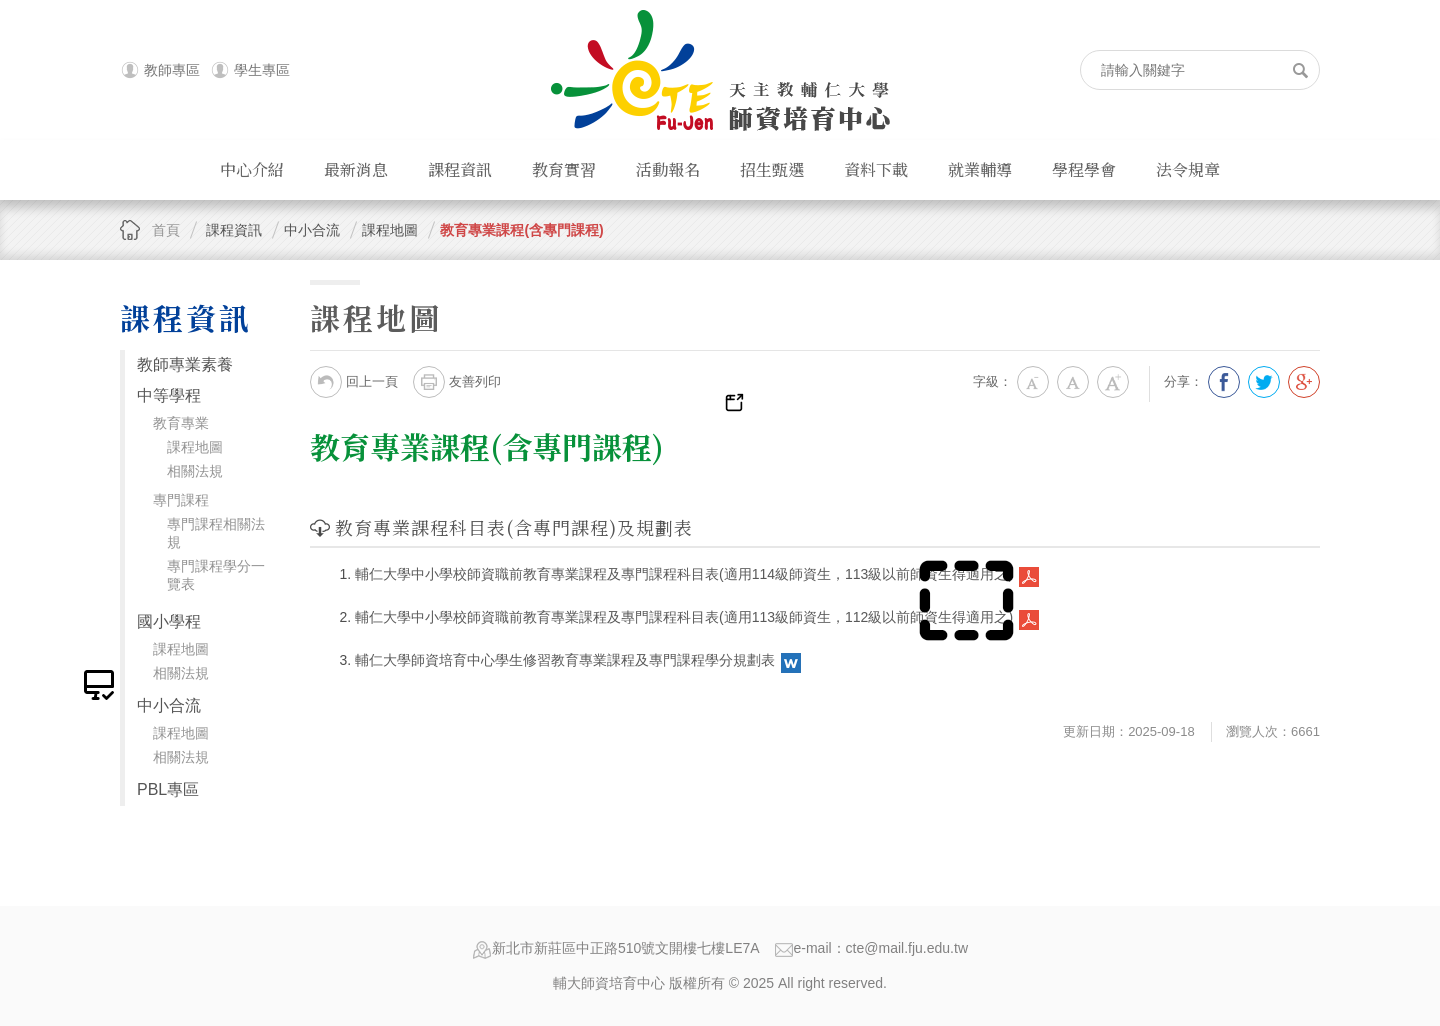  Describe the element at coordinates (99, 685) in the screenshot. I see `device successfully connected` at that location.